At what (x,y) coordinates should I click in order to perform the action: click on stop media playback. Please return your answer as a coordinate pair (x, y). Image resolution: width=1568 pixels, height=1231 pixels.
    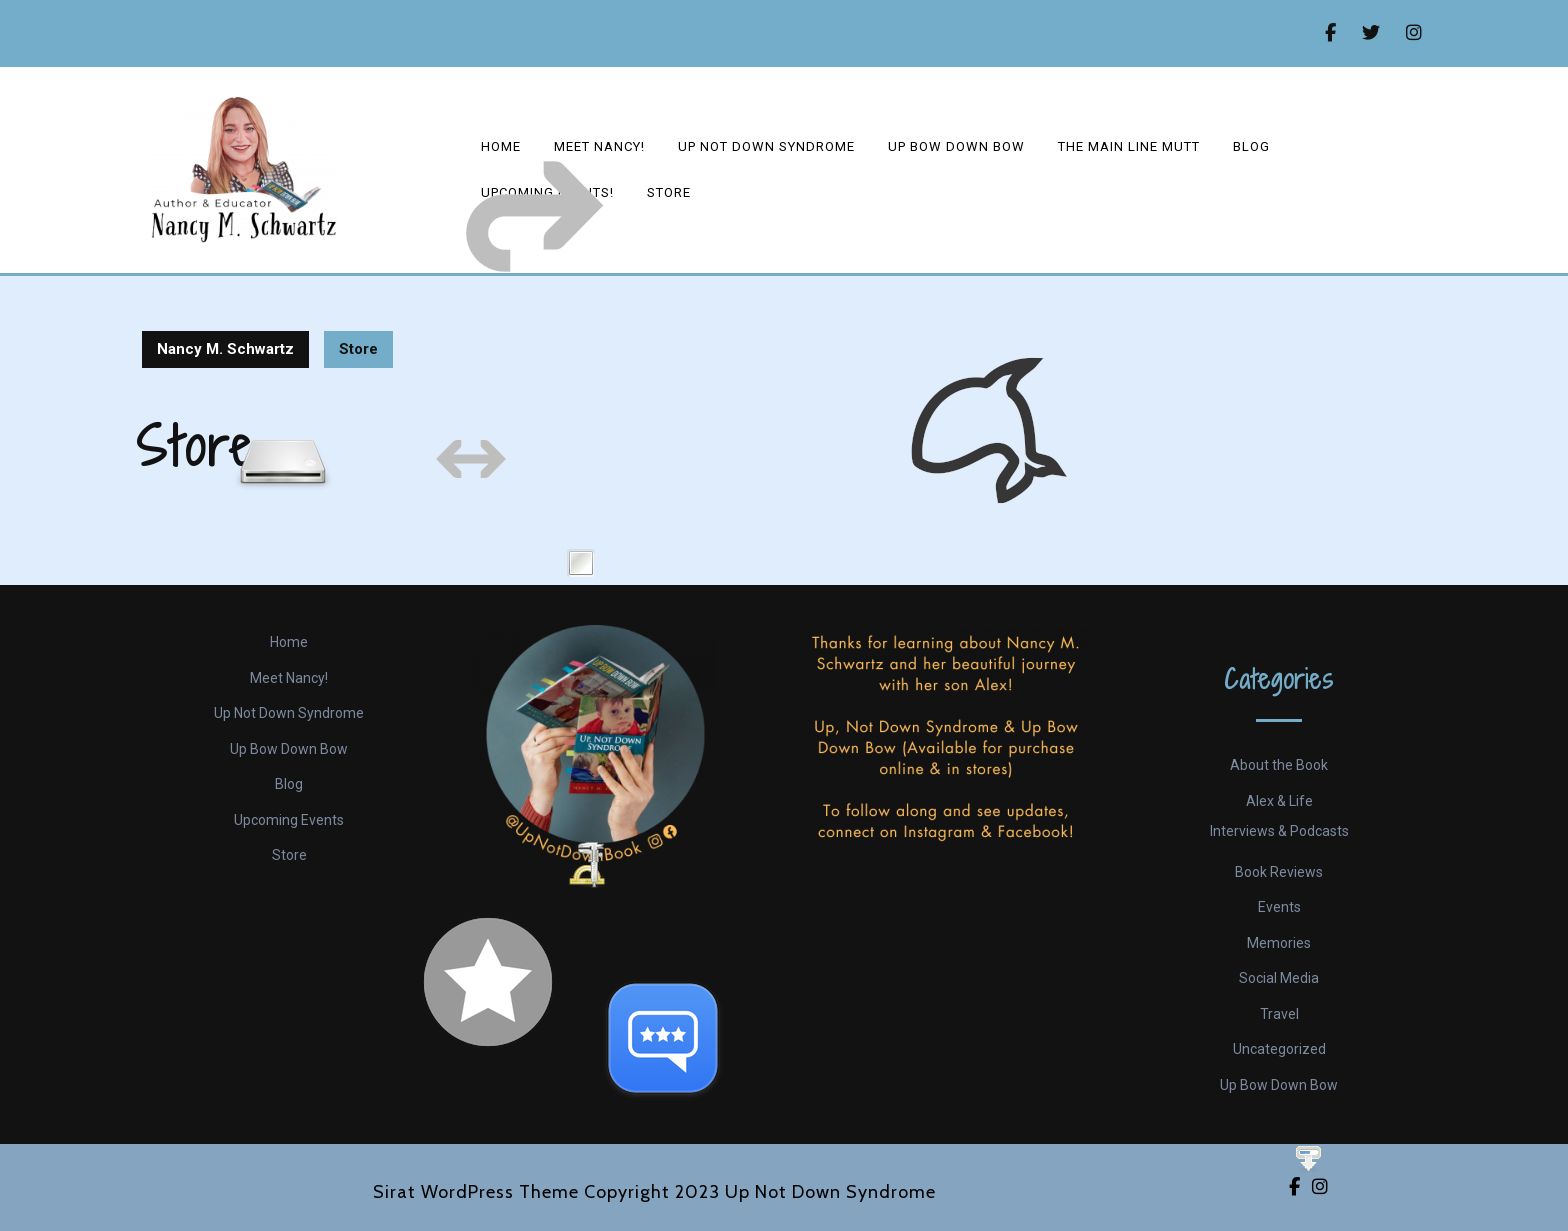
    Looking at the image, I should click on (581, 563).